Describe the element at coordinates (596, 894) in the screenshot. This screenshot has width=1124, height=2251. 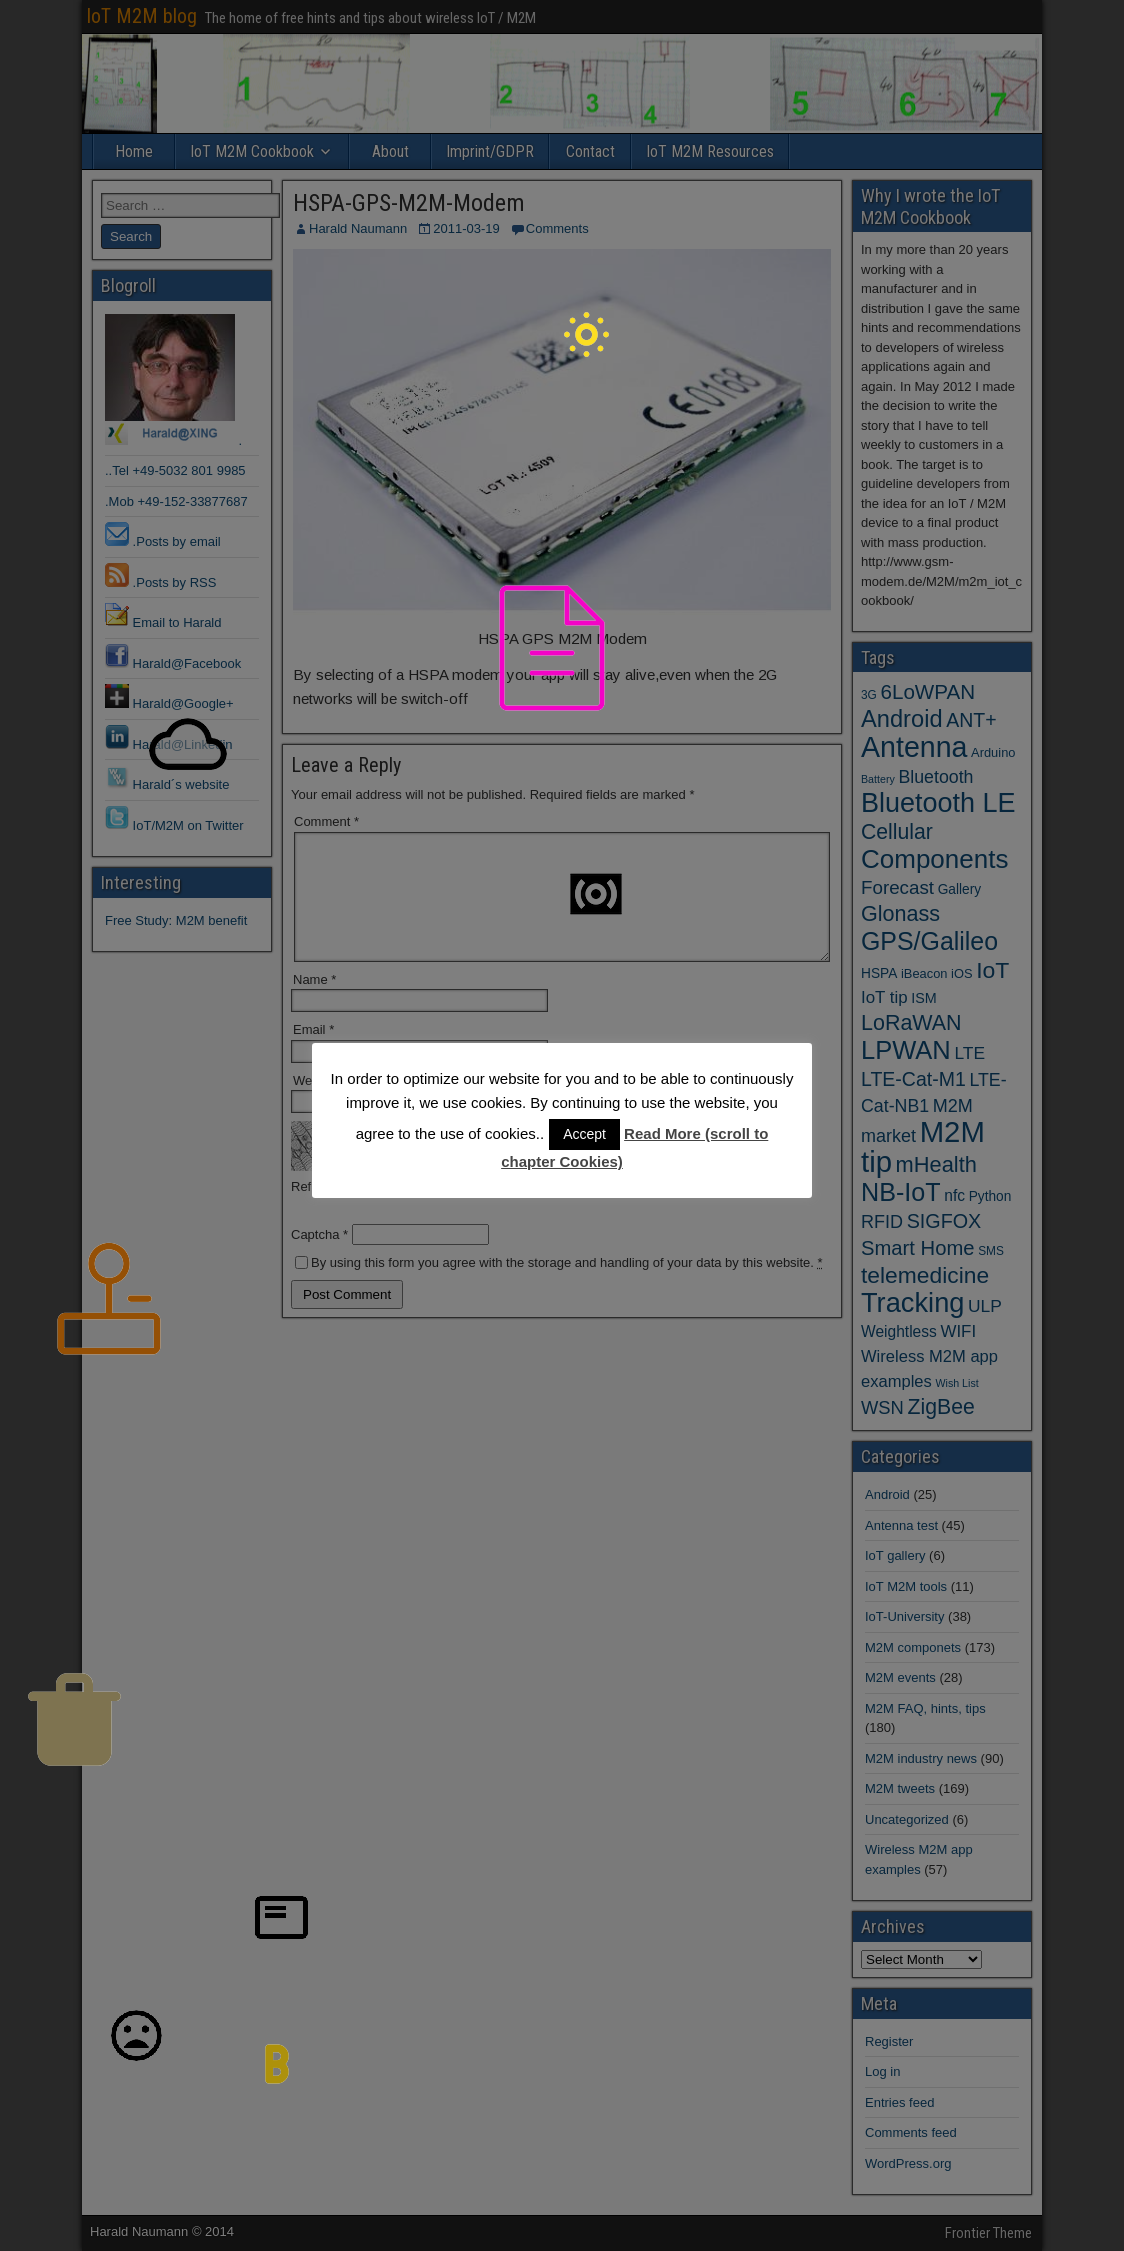
I see `enable surround sound audio output` at that location.